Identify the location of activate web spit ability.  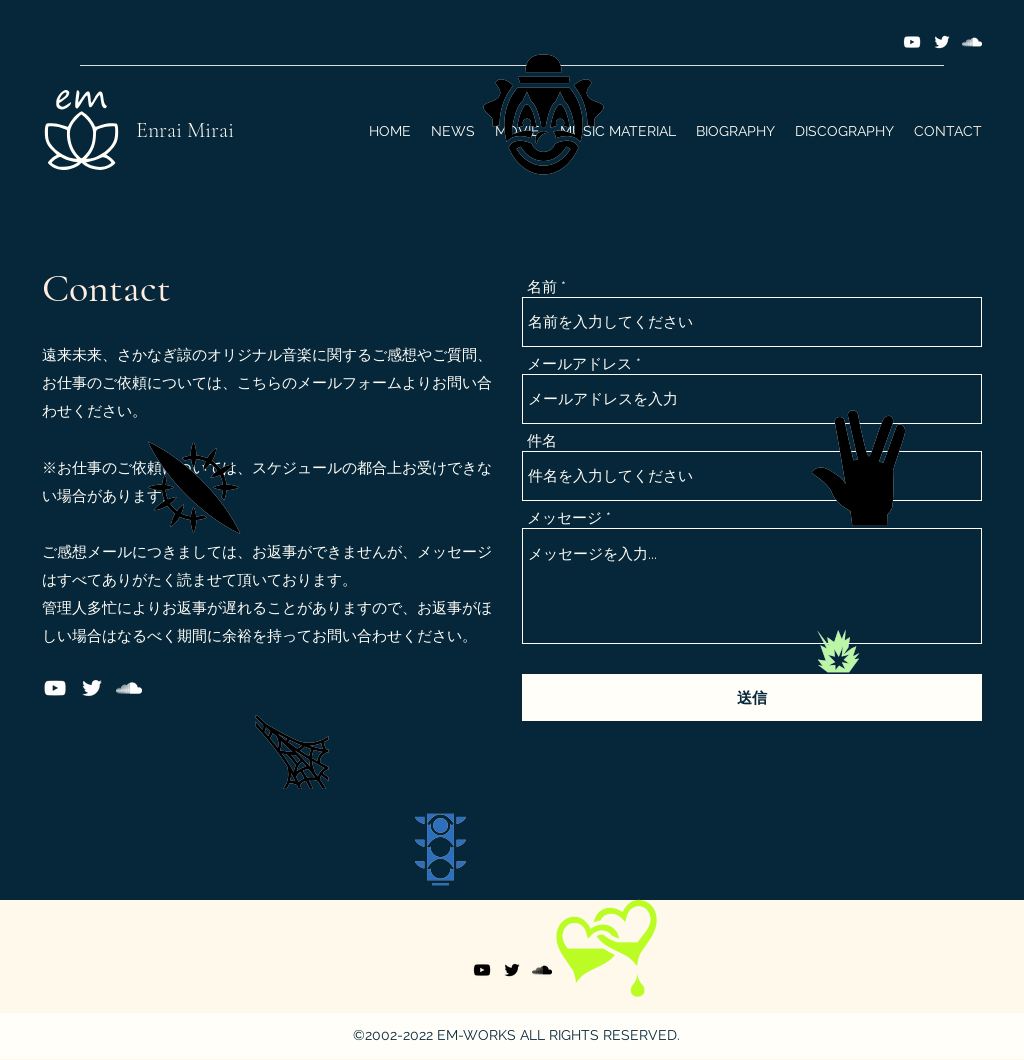
(291, 752).